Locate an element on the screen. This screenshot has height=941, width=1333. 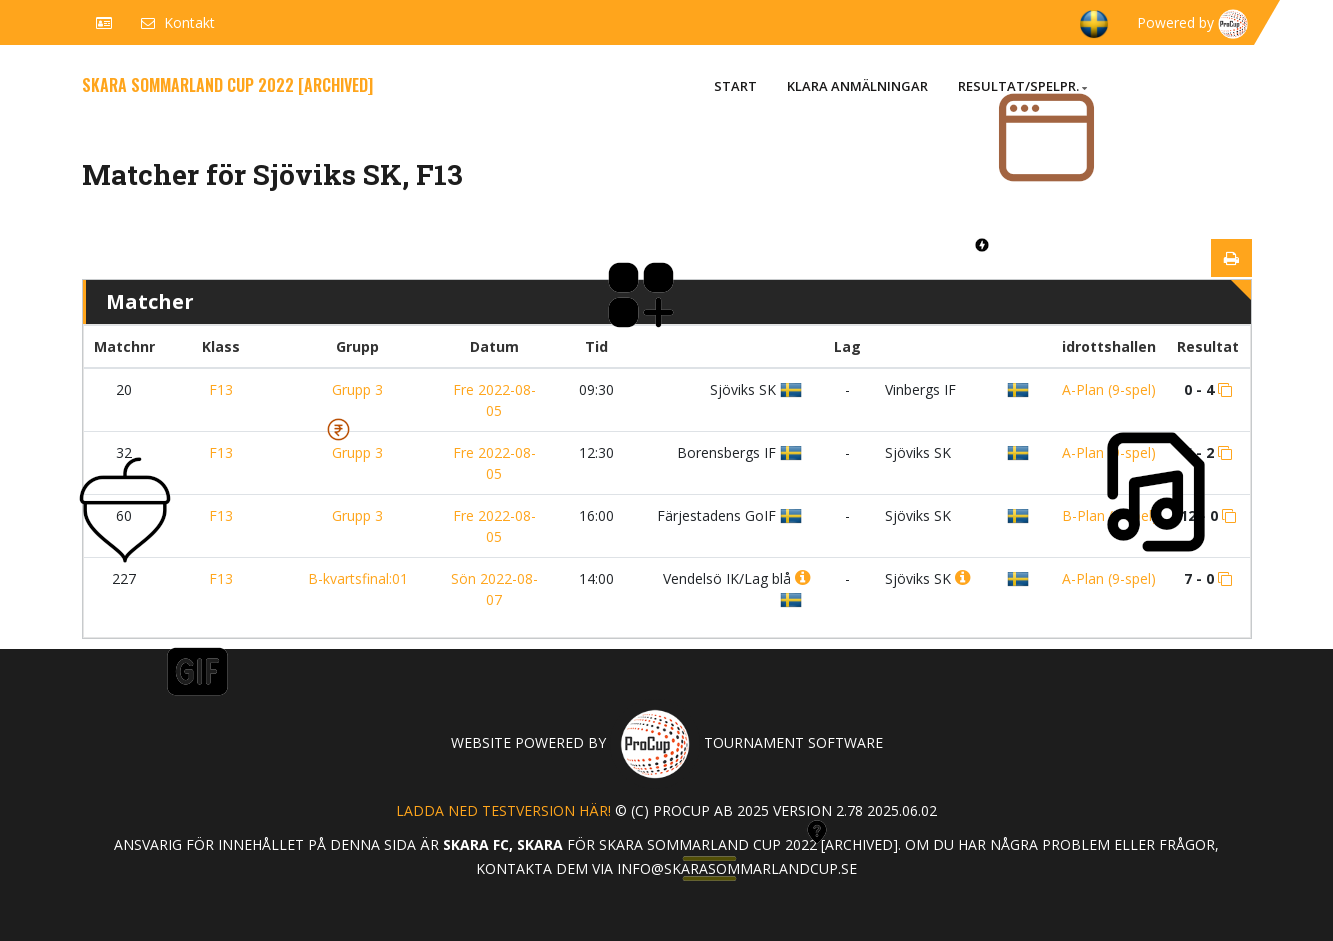
view price or amount in indian rupees is located at coordinates (338, 429).